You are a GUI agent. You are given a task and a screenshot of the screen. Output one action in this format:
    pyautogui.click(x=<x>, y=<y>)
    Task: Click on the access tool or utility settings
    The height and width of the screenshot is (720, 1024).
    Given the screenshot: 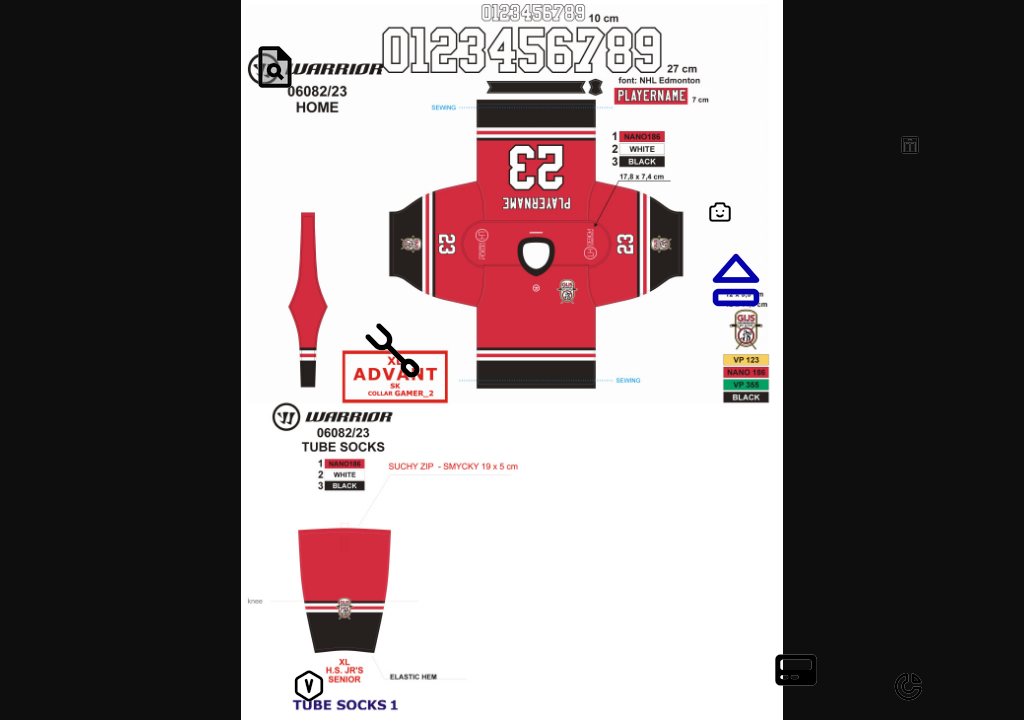 What is the action you would take?
    pyautogui.click(x=392, y=350)
    